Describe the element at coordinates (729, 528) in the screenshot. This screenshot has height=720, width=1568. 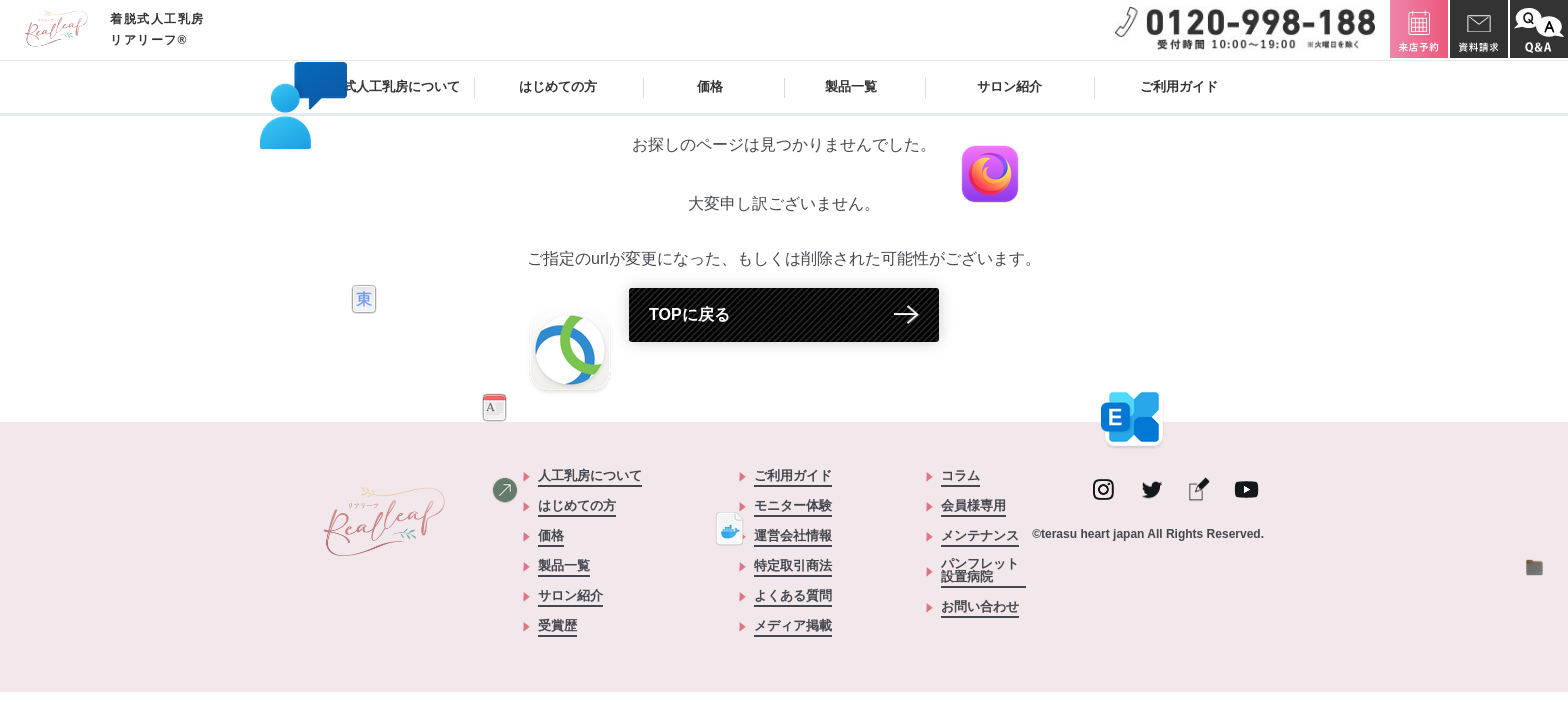
I see `a dockerfile or docker configuration file` at that location.